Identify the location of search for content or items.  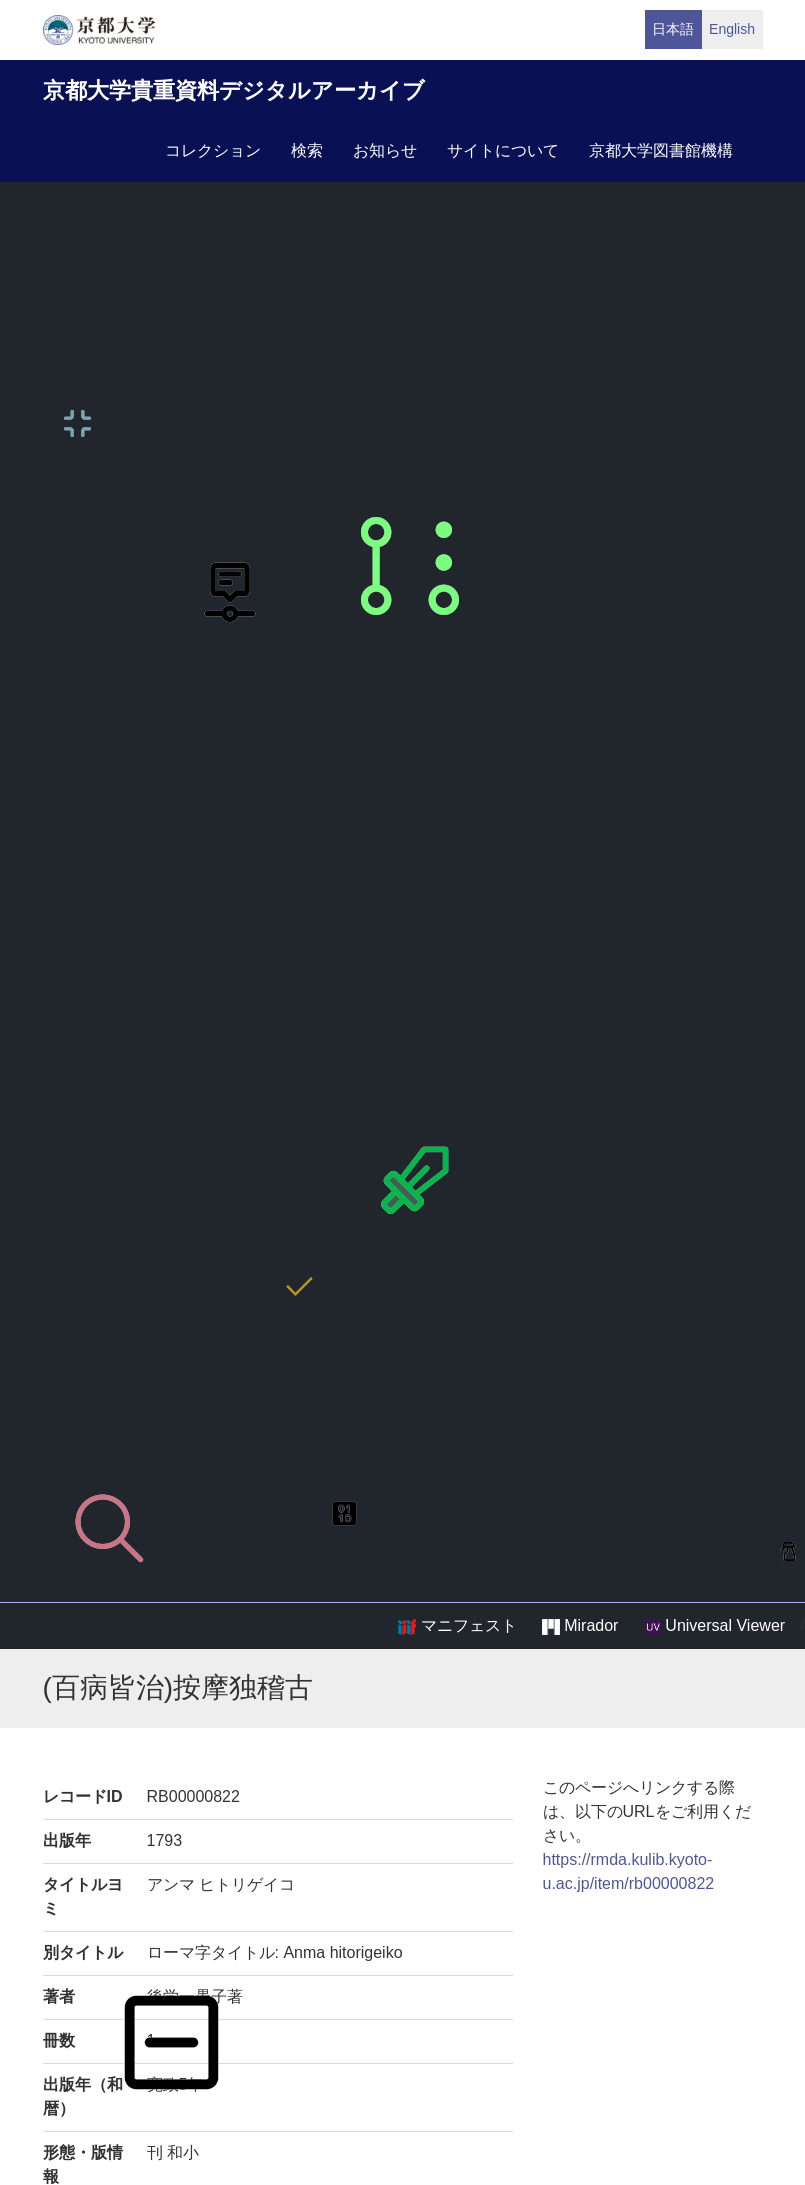
(108, 1527).